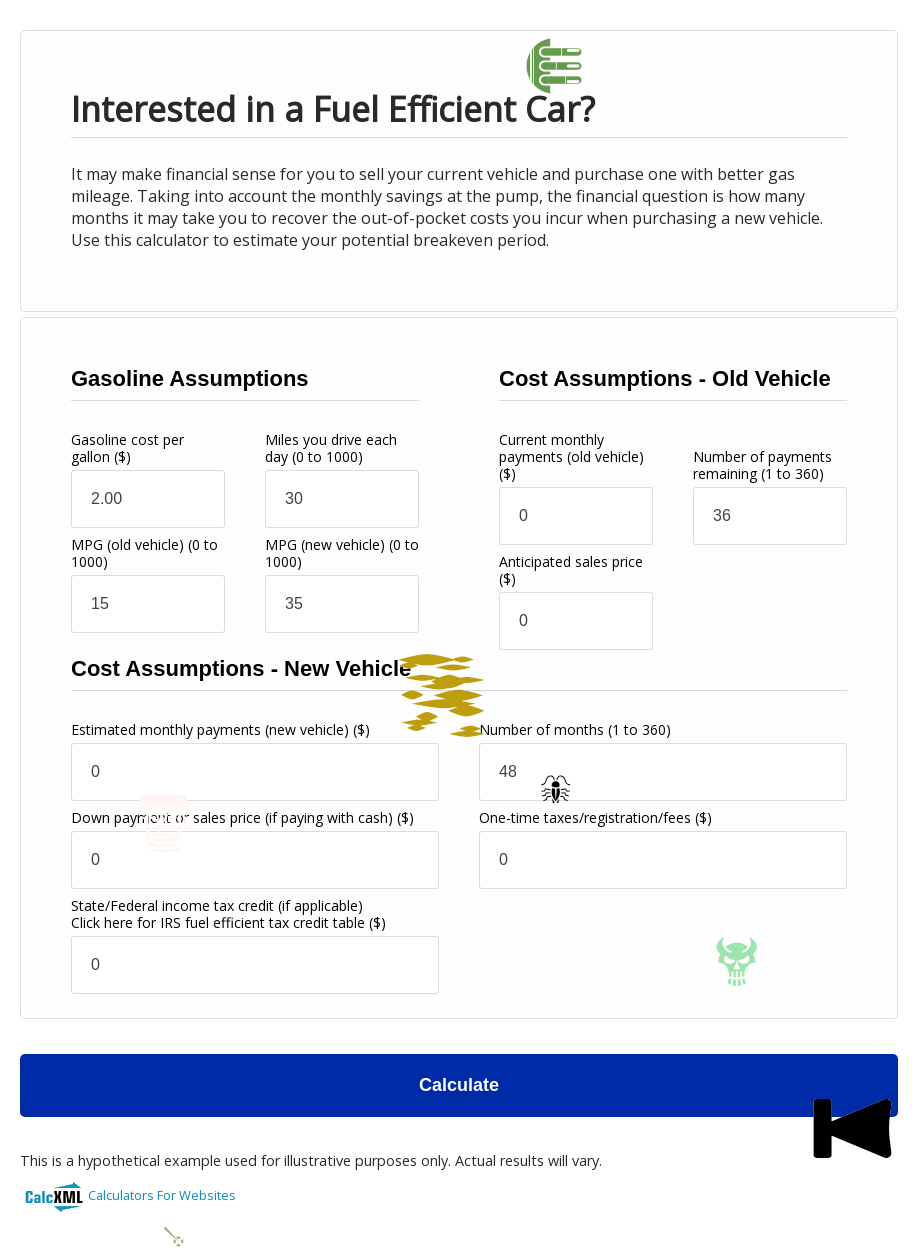 The width and height of the screenshot is (918, 1250). Describe the element at coordinates (852, 1128) in the screenshot. I see `go to previous track or media` at that location.